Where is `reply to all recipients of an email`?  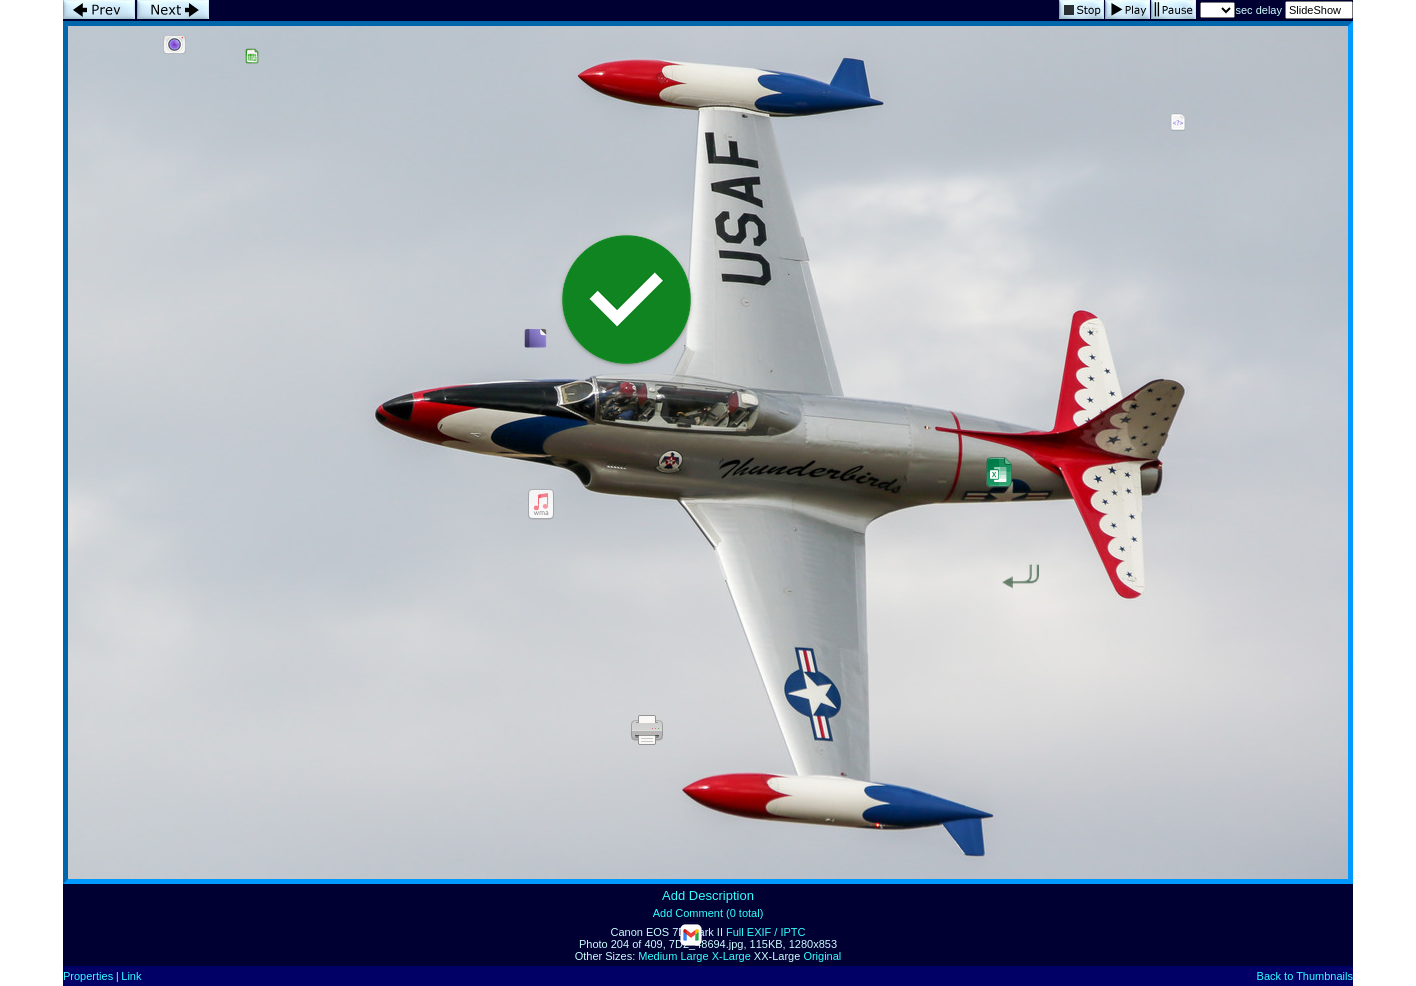 reply to all recipients of an email is located at coordinates (1020, 574).